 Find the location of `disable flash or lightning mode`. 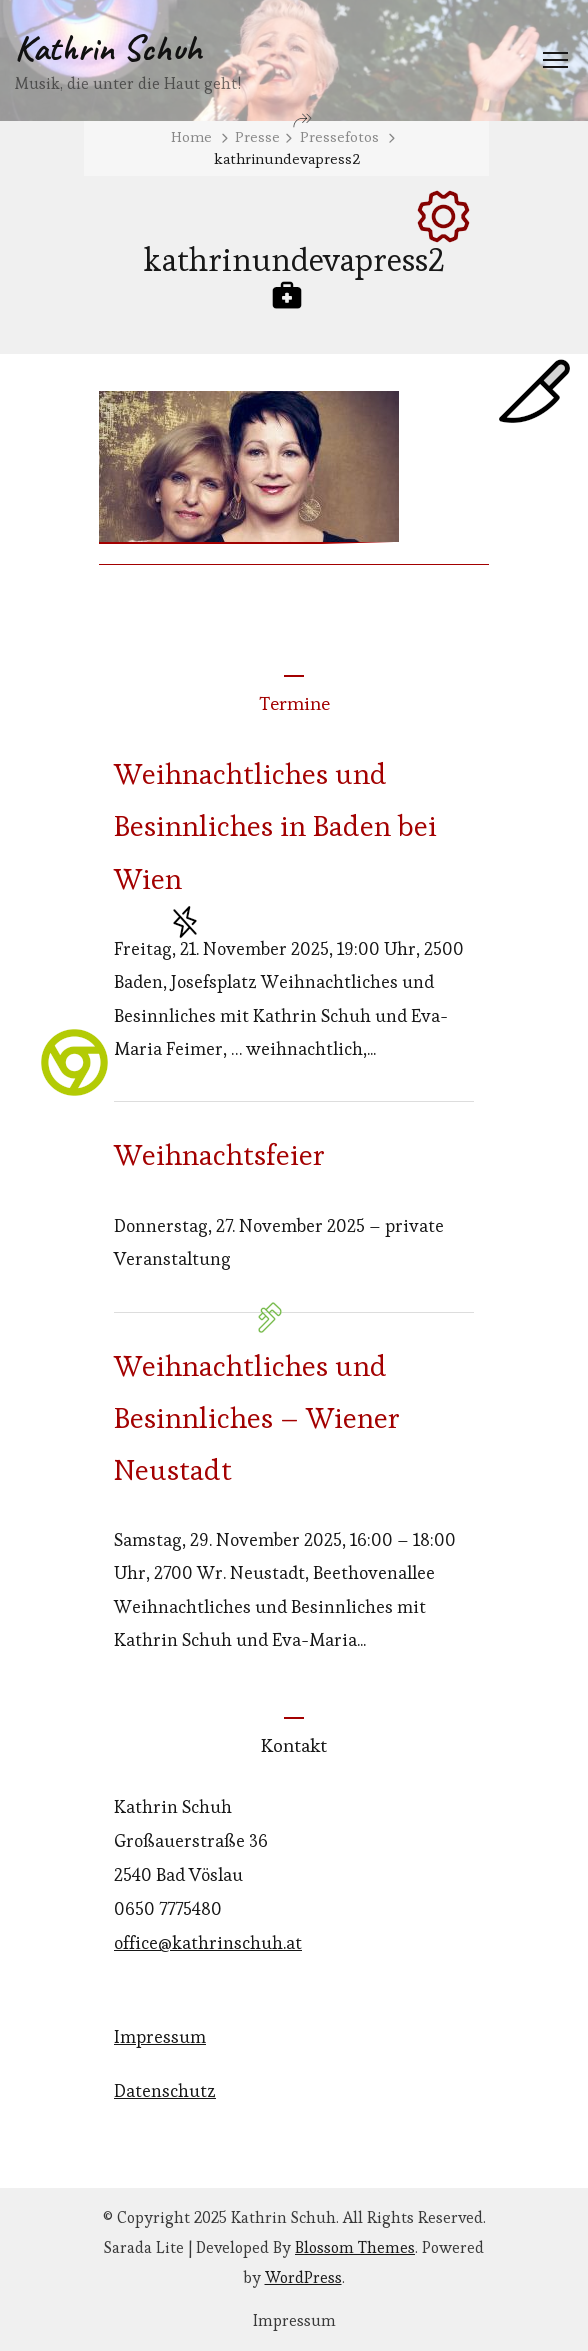

disable flash or lightning mode is located at coordinates (185, 922).